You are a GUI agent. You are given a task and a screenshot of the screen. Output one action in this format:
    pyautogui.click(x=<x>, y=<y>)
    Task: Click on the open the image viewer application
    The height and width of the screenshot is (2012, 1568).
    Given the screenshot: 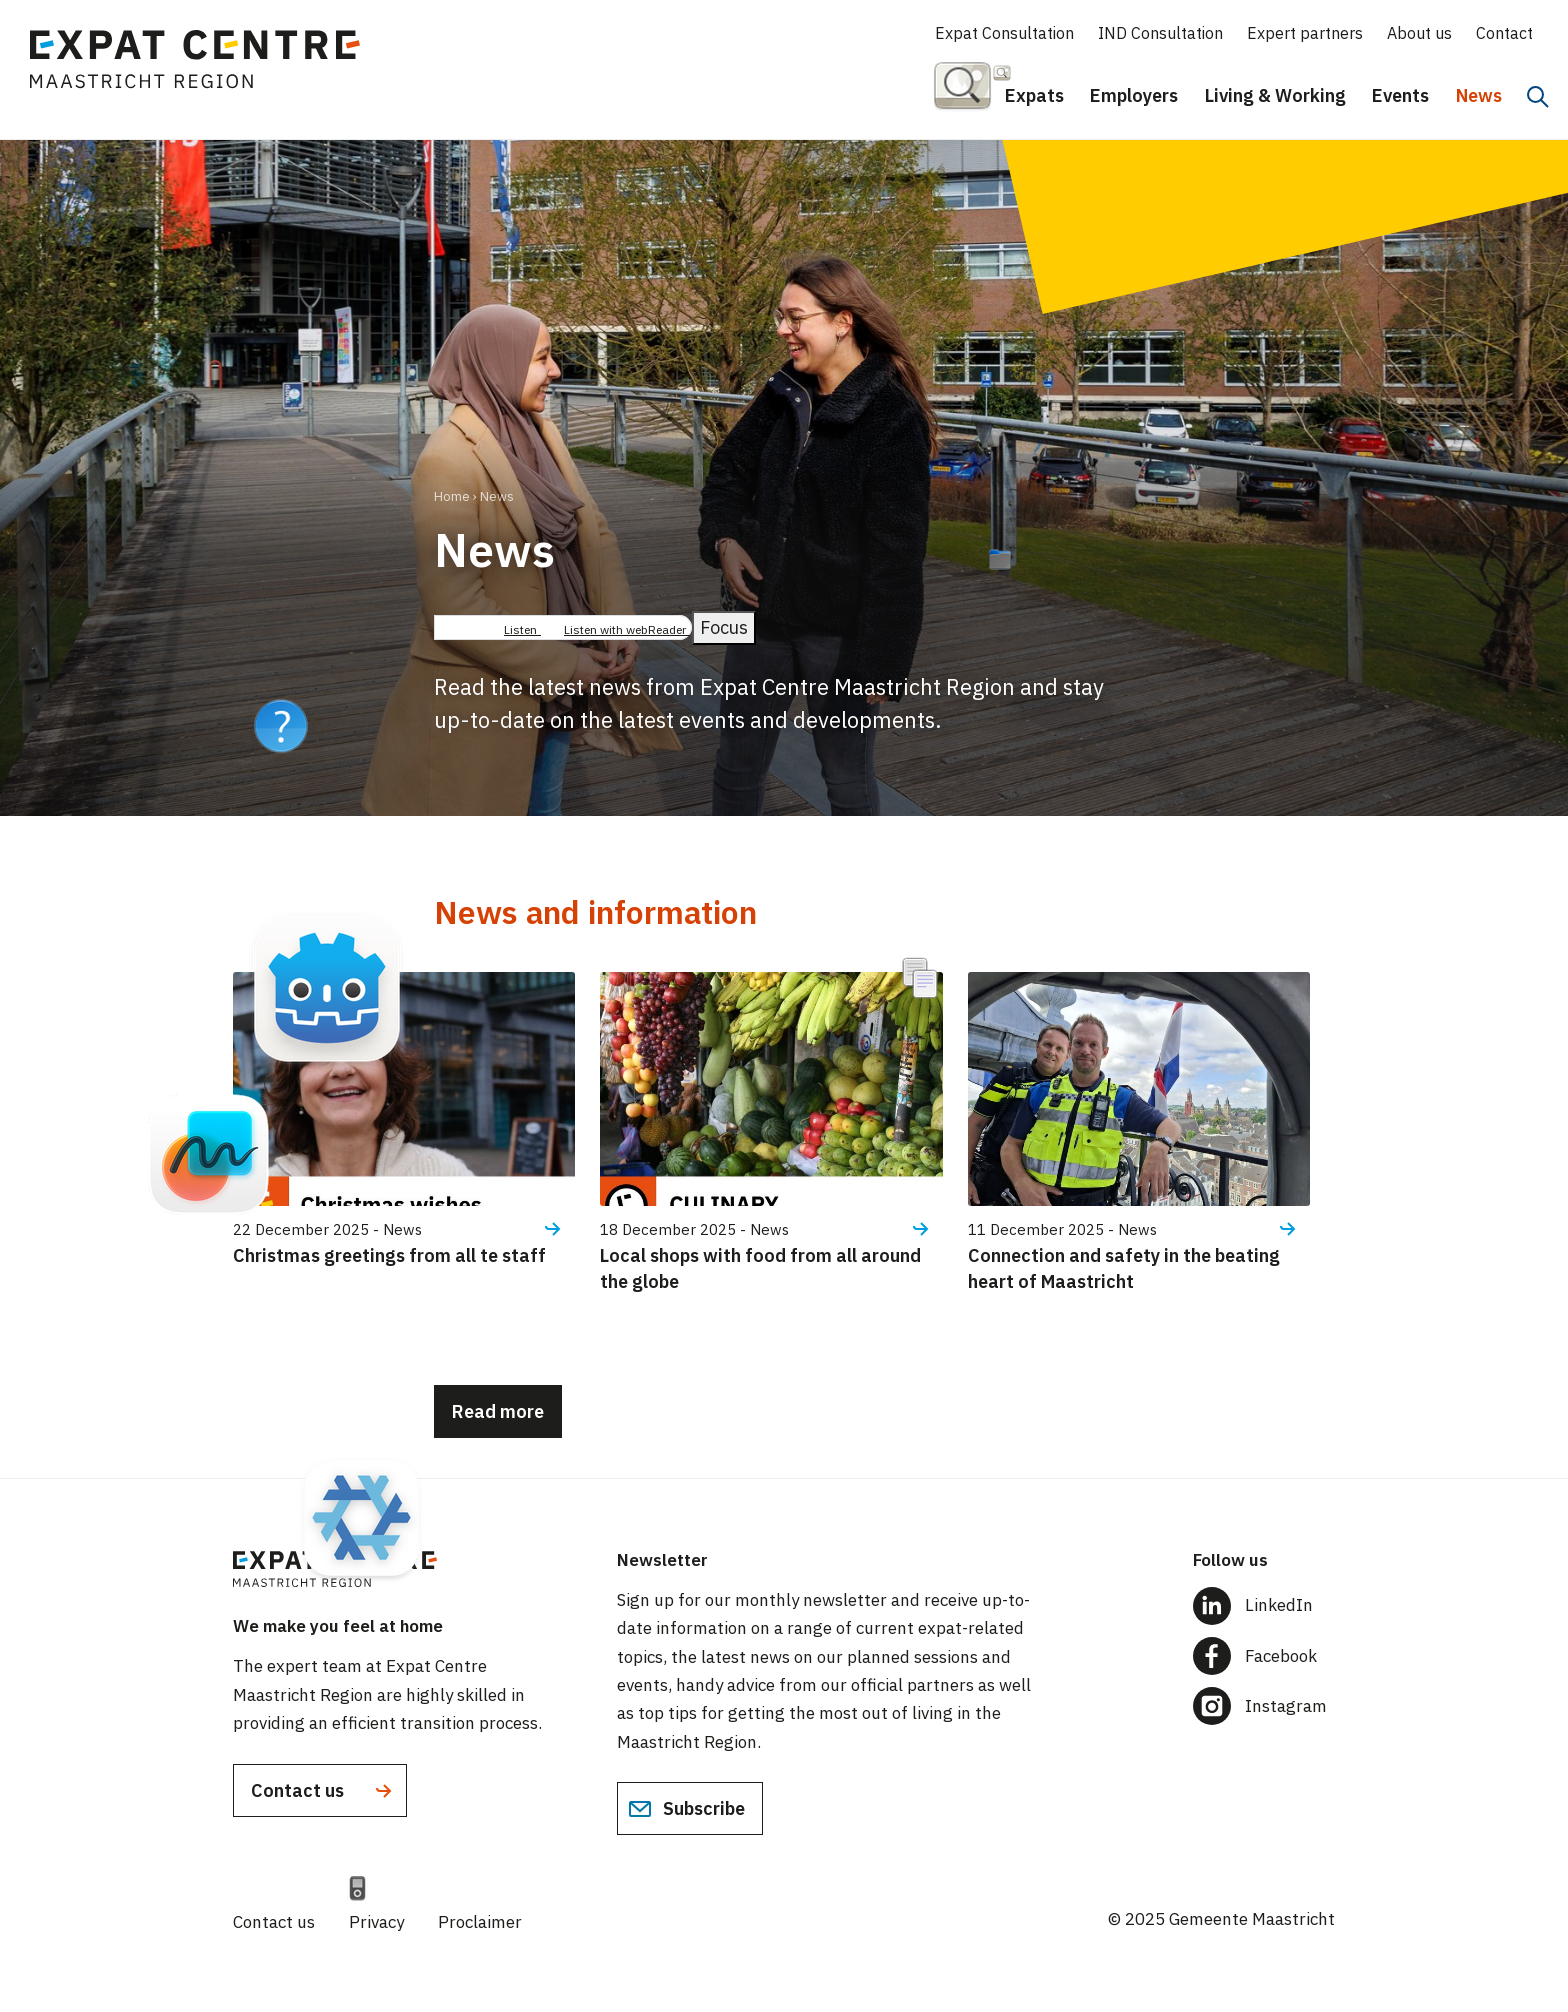 What is the action you would take?
    pyautogui.click(x=962, y=85)
    